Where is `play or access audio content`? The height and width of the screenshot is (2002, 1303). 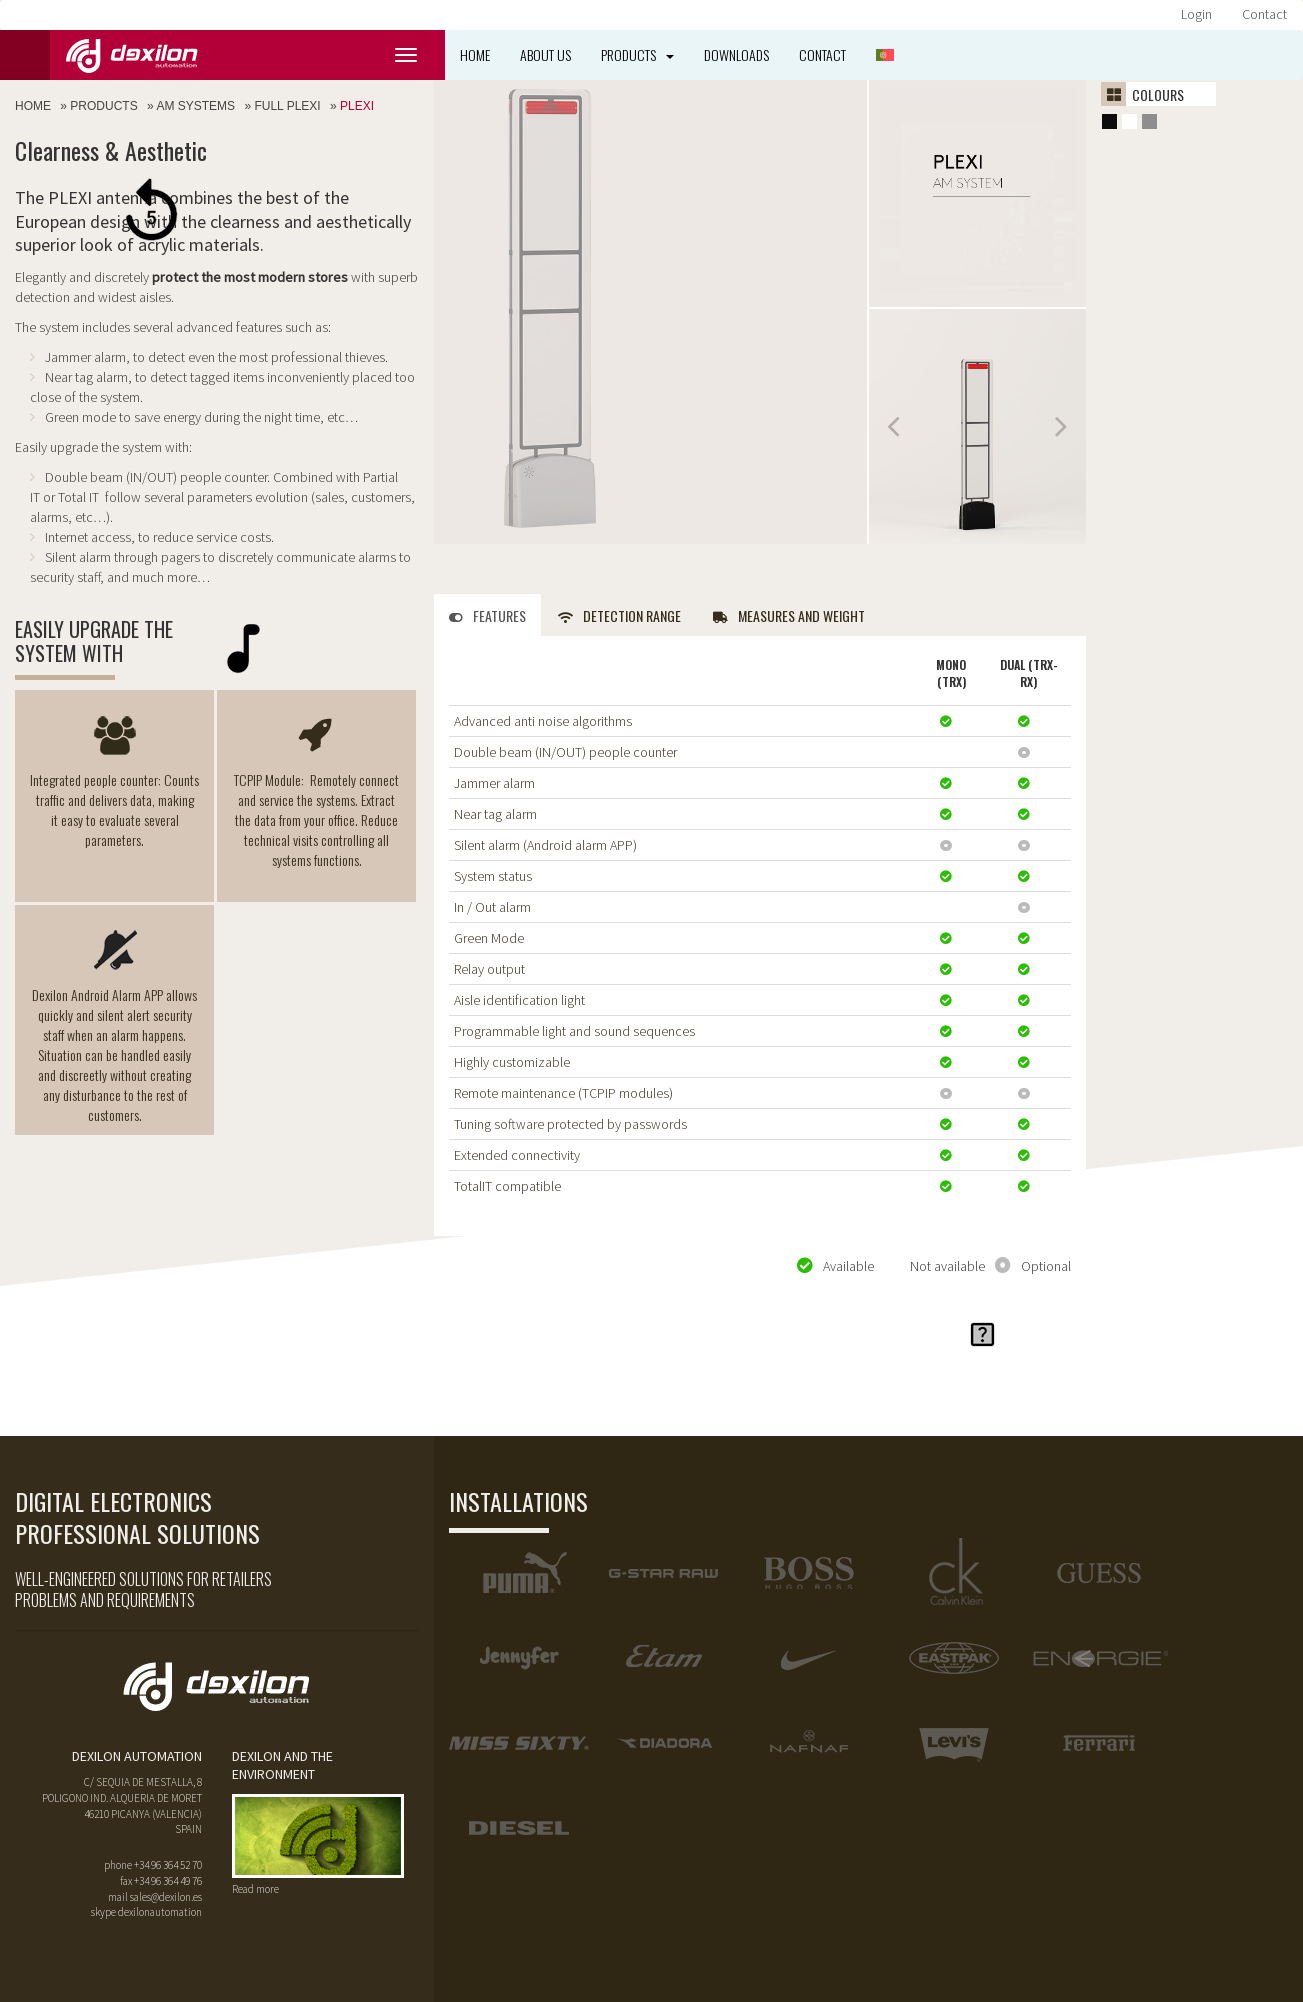
play or access audio content is located at coordinates (243, 648).